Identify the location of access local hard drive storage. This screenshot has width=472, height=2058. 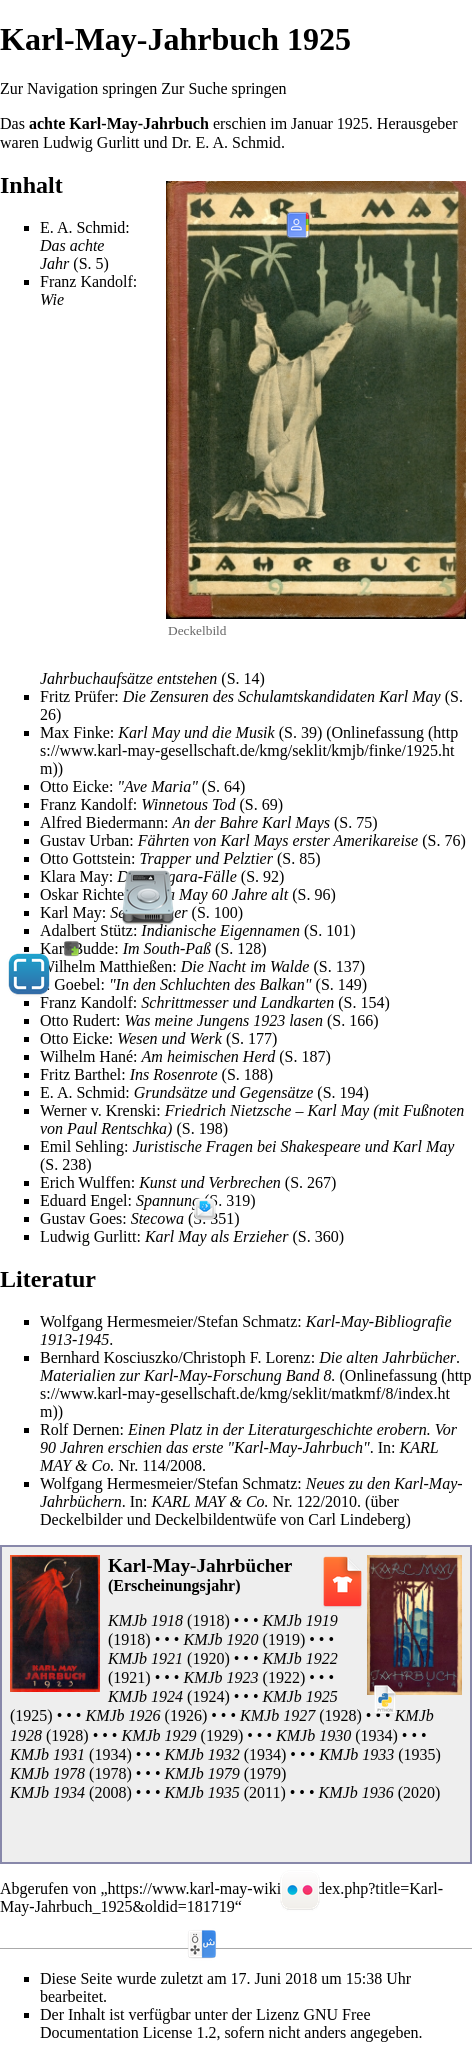
(148, 897).